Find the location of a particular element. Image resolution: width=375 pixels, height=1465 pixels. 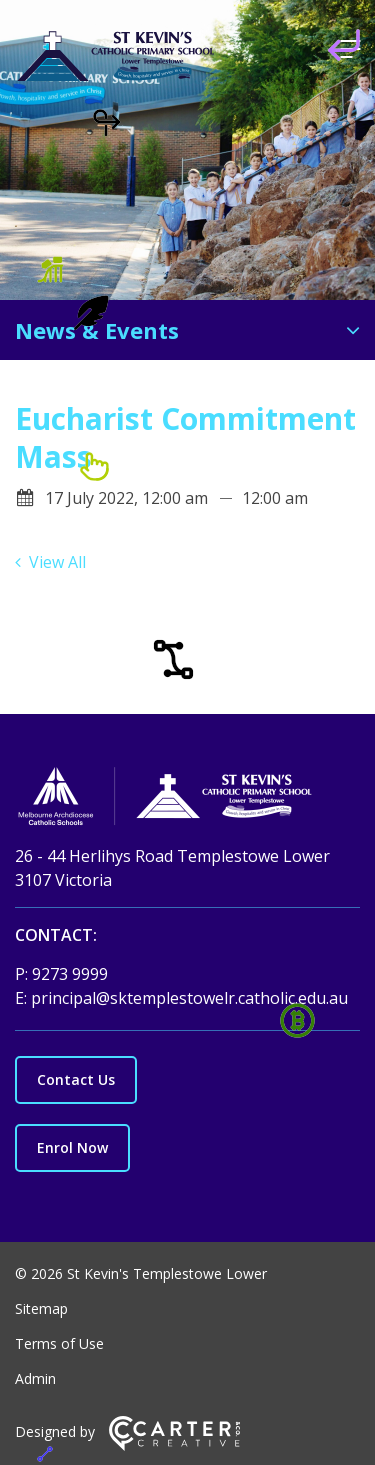

redo or repeat the last action is located at coordinates (106, 122).